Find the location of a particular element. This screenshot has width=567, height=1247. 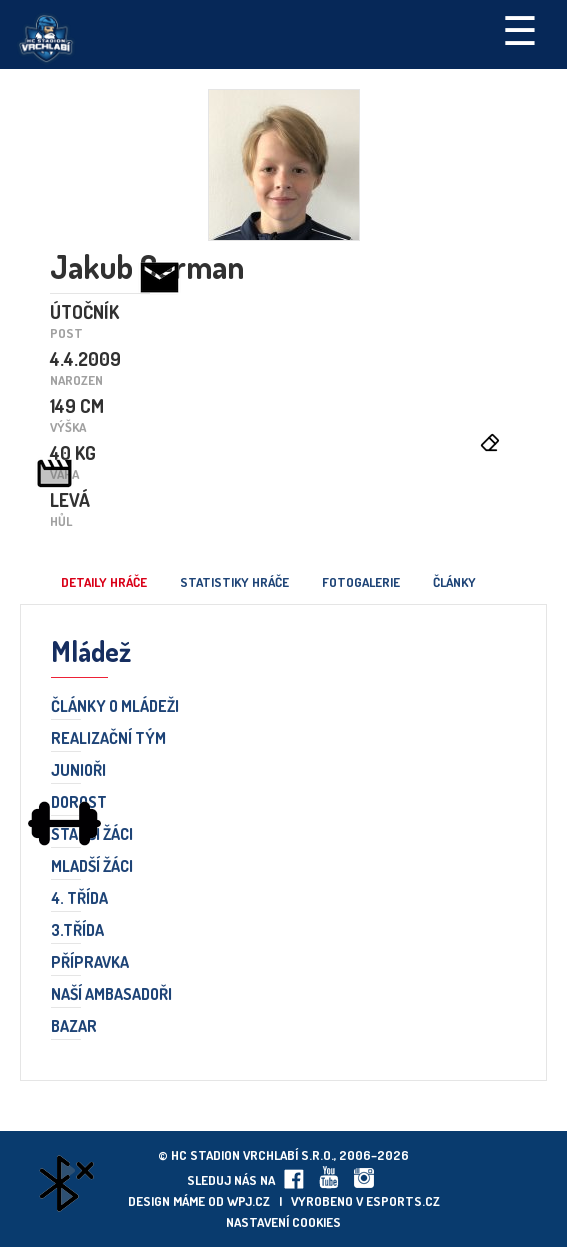

bluetooth is disabled or turned off is located at coordinates (63, 1183).